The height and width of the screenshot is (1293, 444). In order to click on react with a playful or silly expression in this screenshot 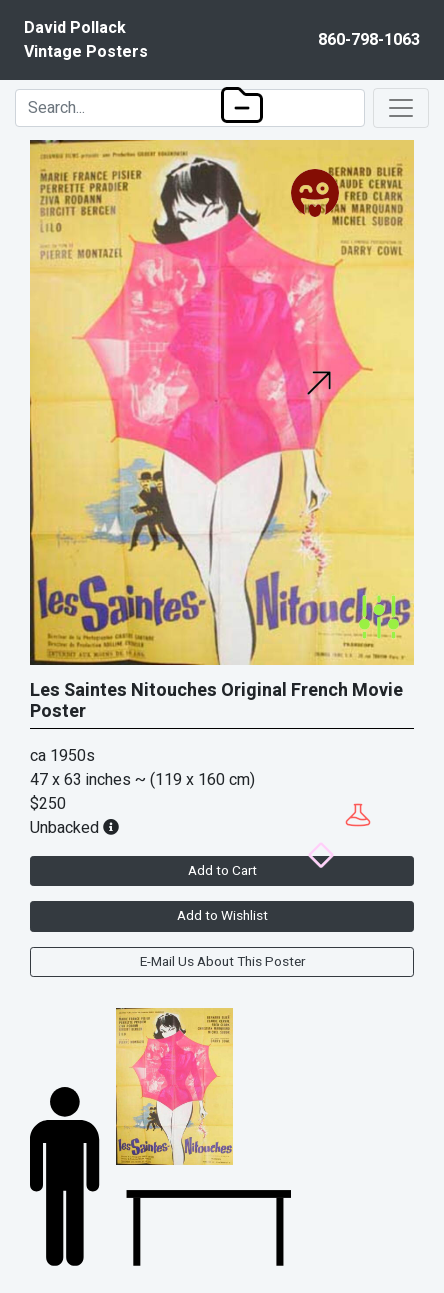, I will do `click(315, 193)`.